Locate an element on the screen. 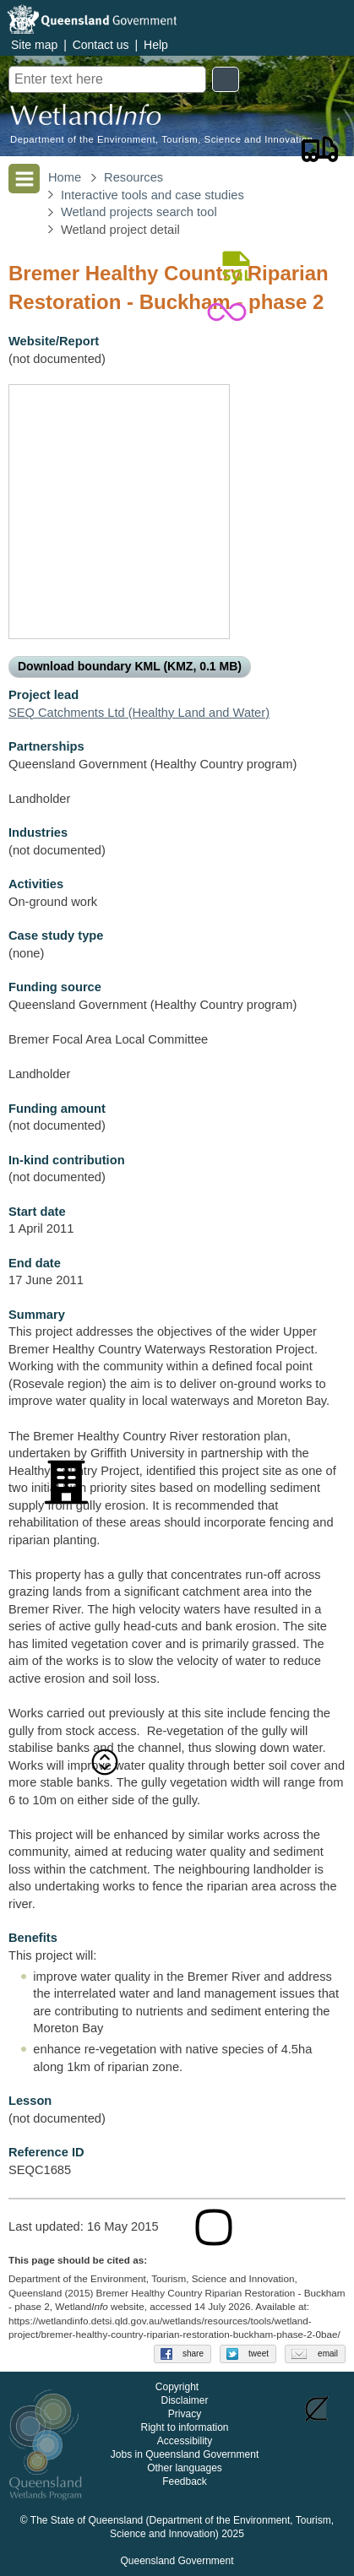 This screenshot has height=2576, width=354. open an SQL database file is located at coordinates (236, 267).